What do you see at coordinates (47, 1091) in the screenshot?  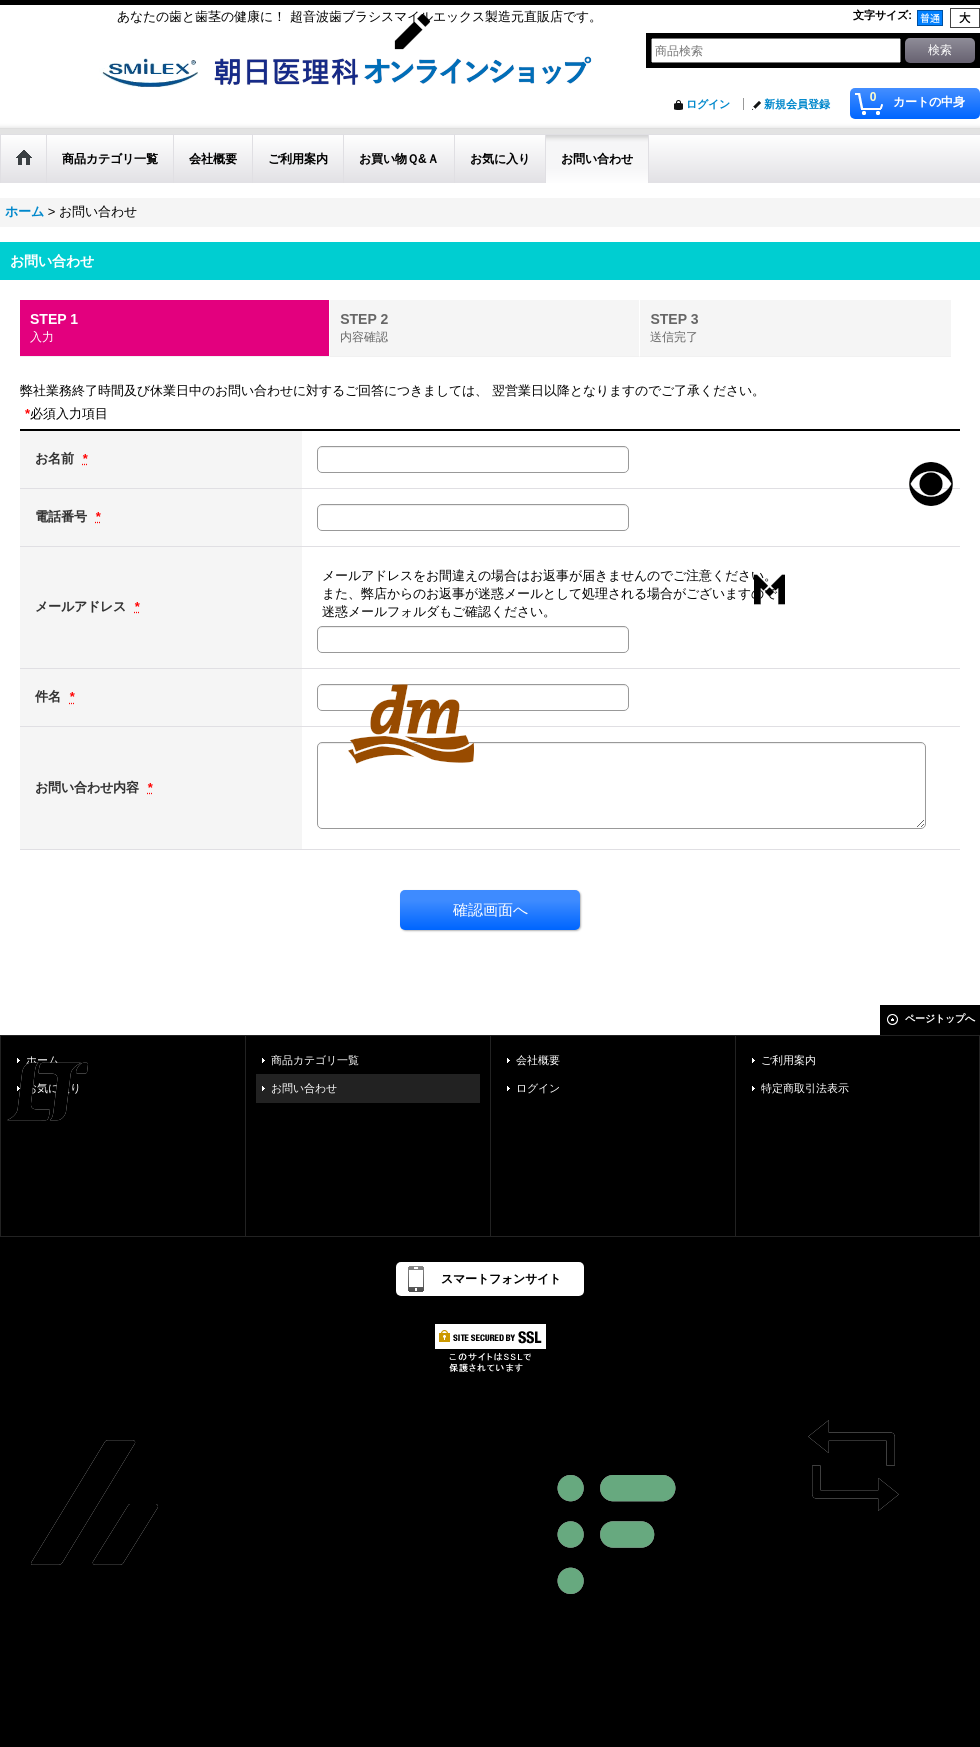 I see `open LTspice circuit simulation software` at bounding box center [47, 1091].